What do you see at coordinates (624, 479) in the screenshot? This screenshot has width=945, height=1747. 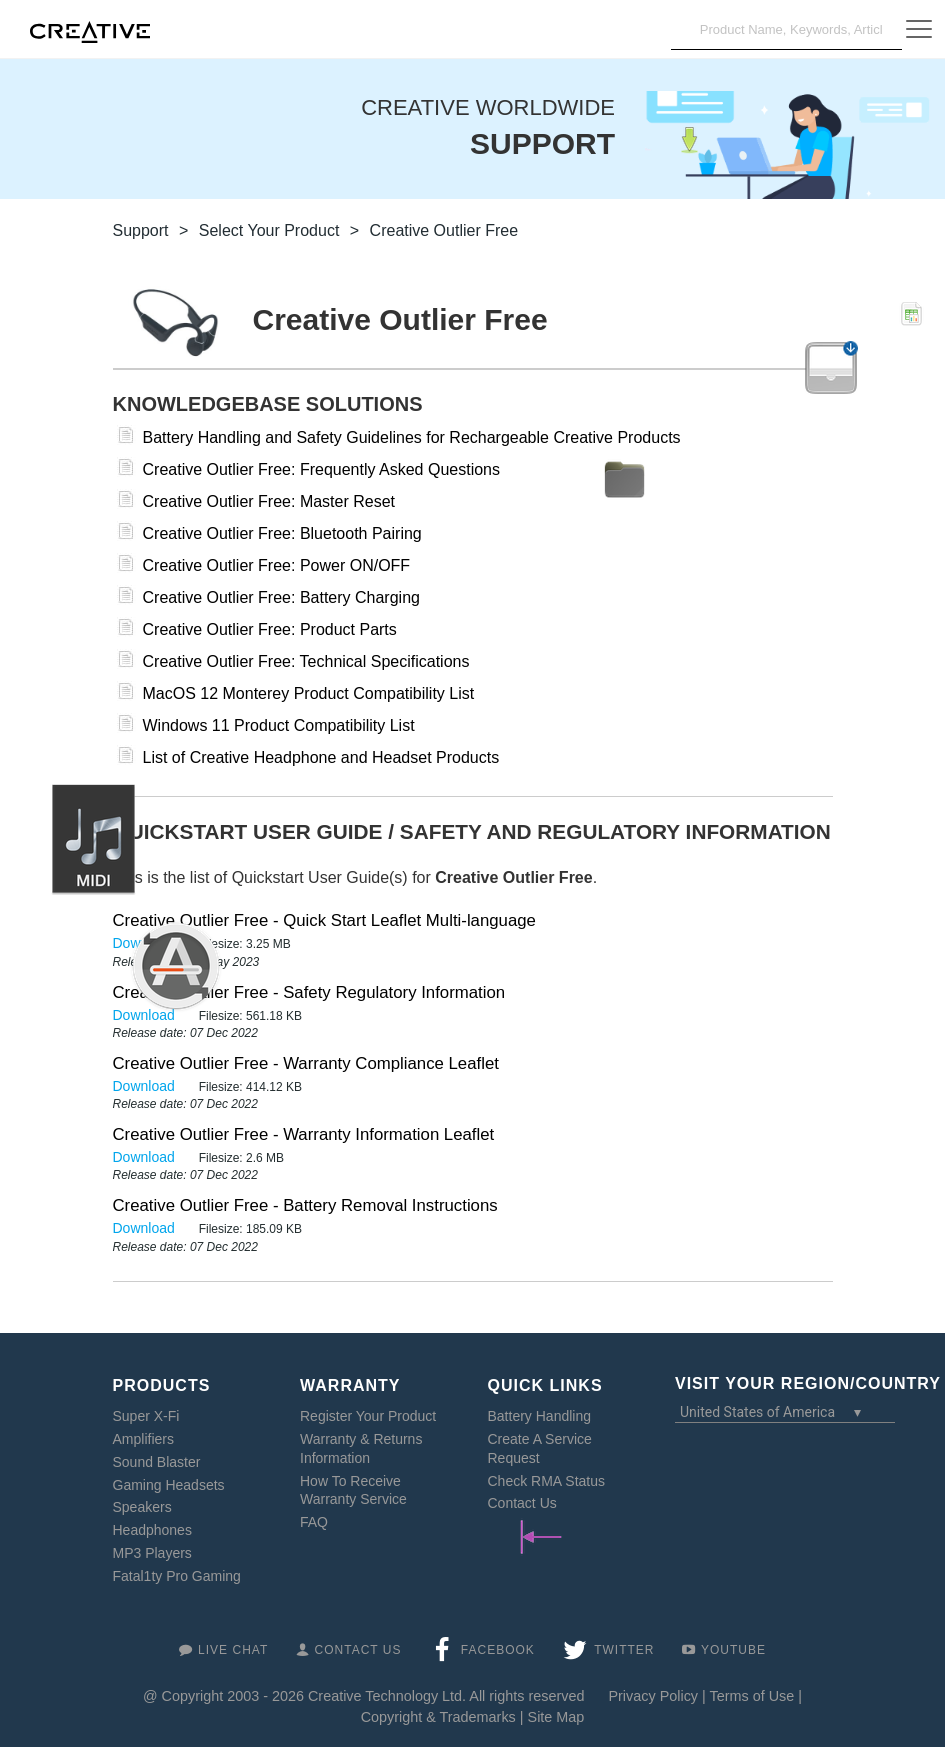 I see `open folder to view files` at bounding box center [624, 479].